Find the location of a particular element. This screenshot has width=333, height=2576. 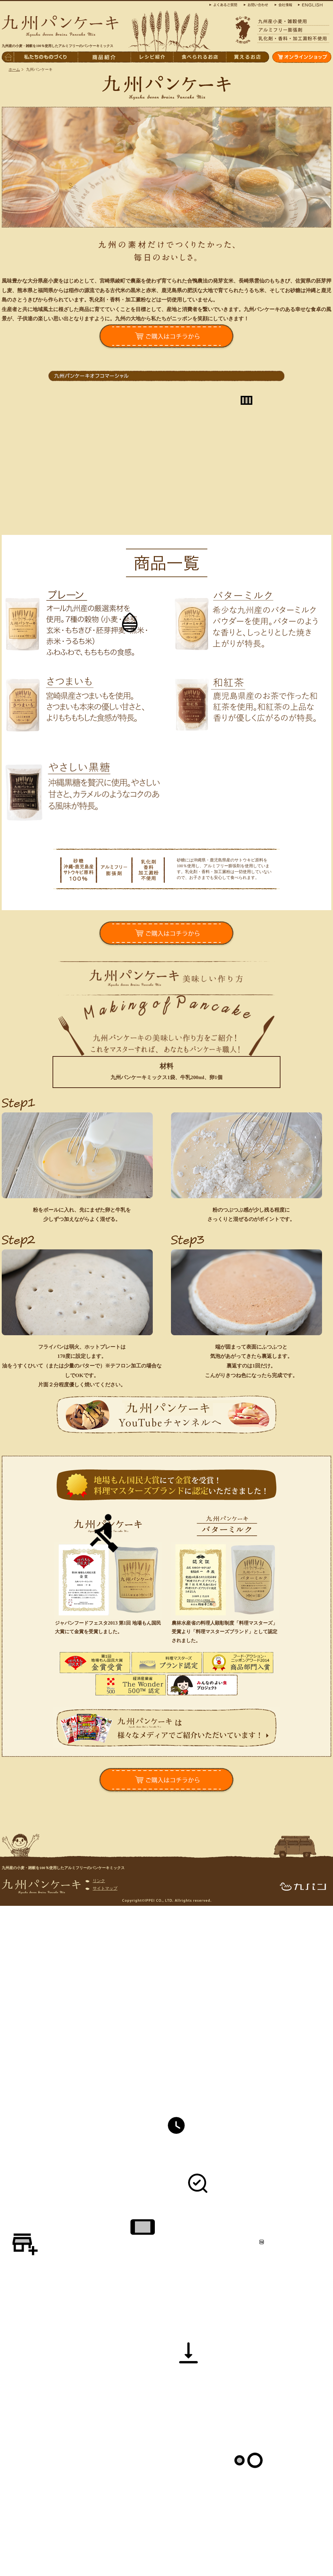

save to watch later is located at coordinates (176, 2125).